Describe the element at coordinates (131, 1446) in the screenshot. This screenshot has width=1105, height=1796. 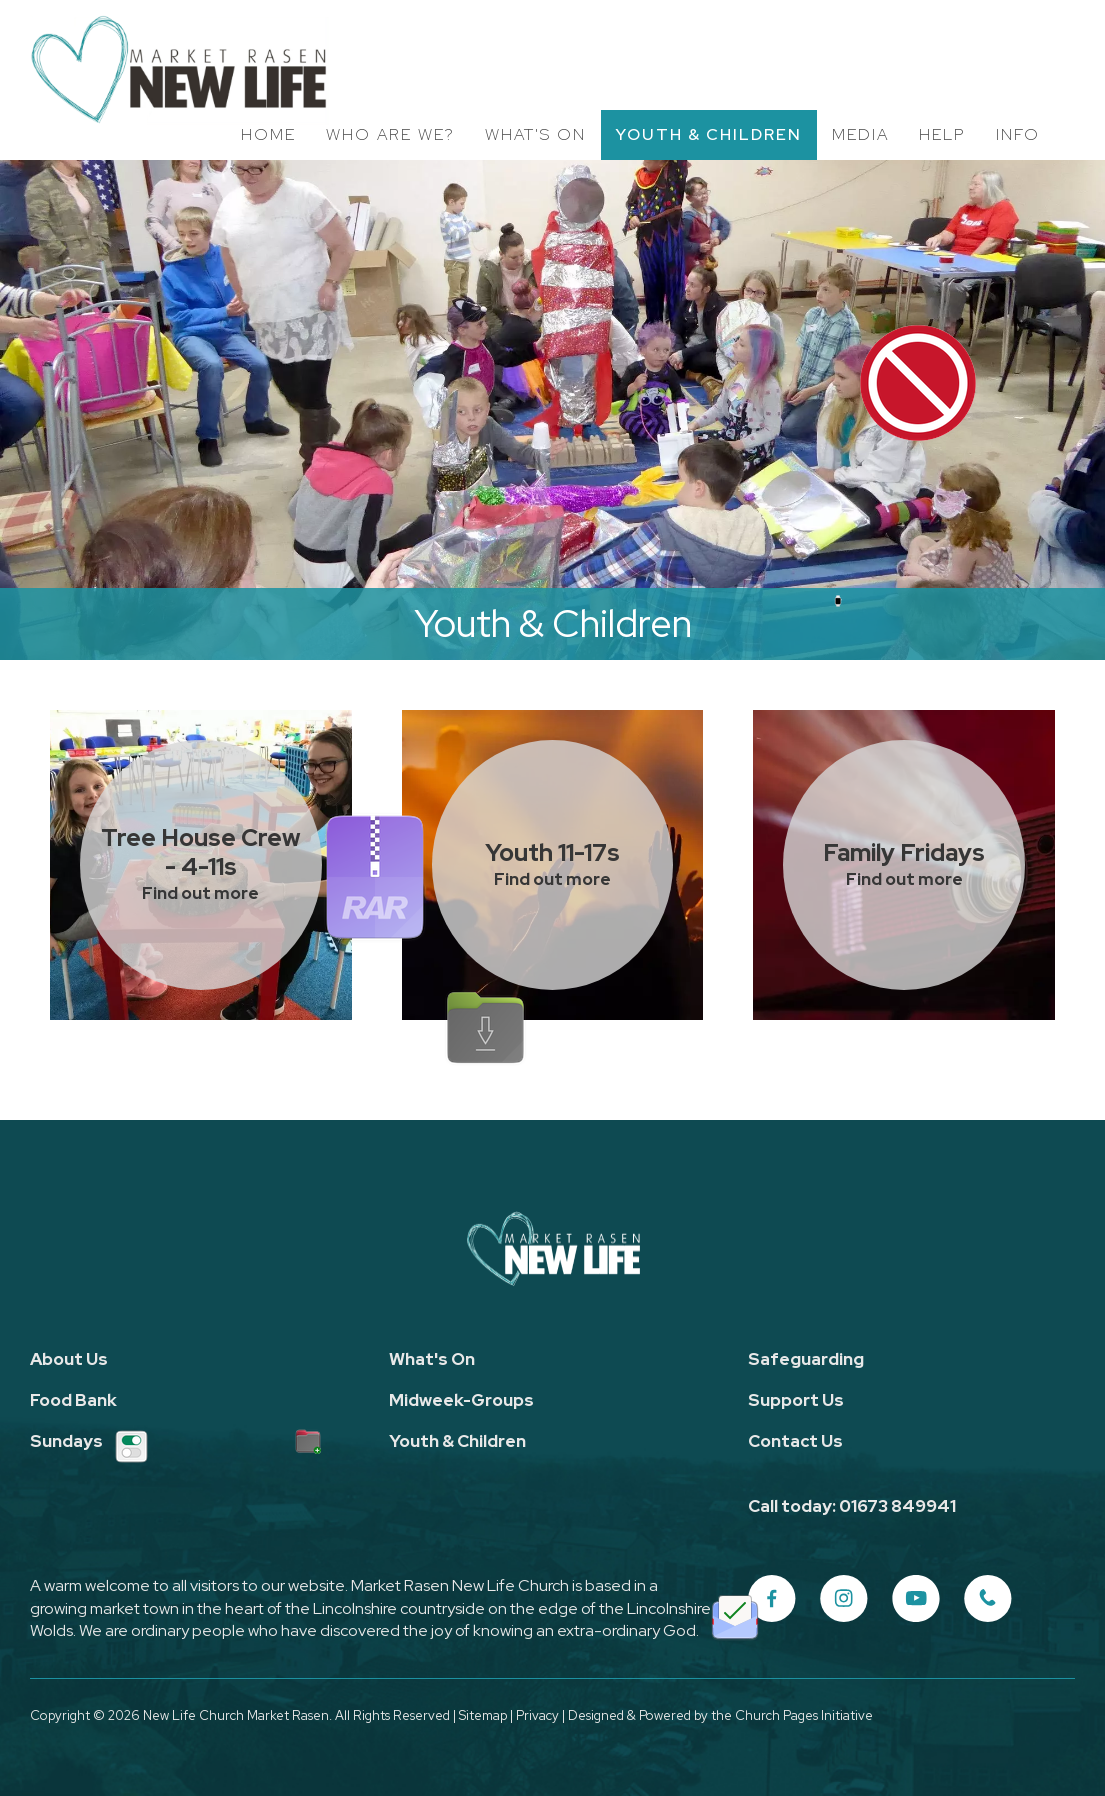
I see `open system tweaks or settings customization` at that location.